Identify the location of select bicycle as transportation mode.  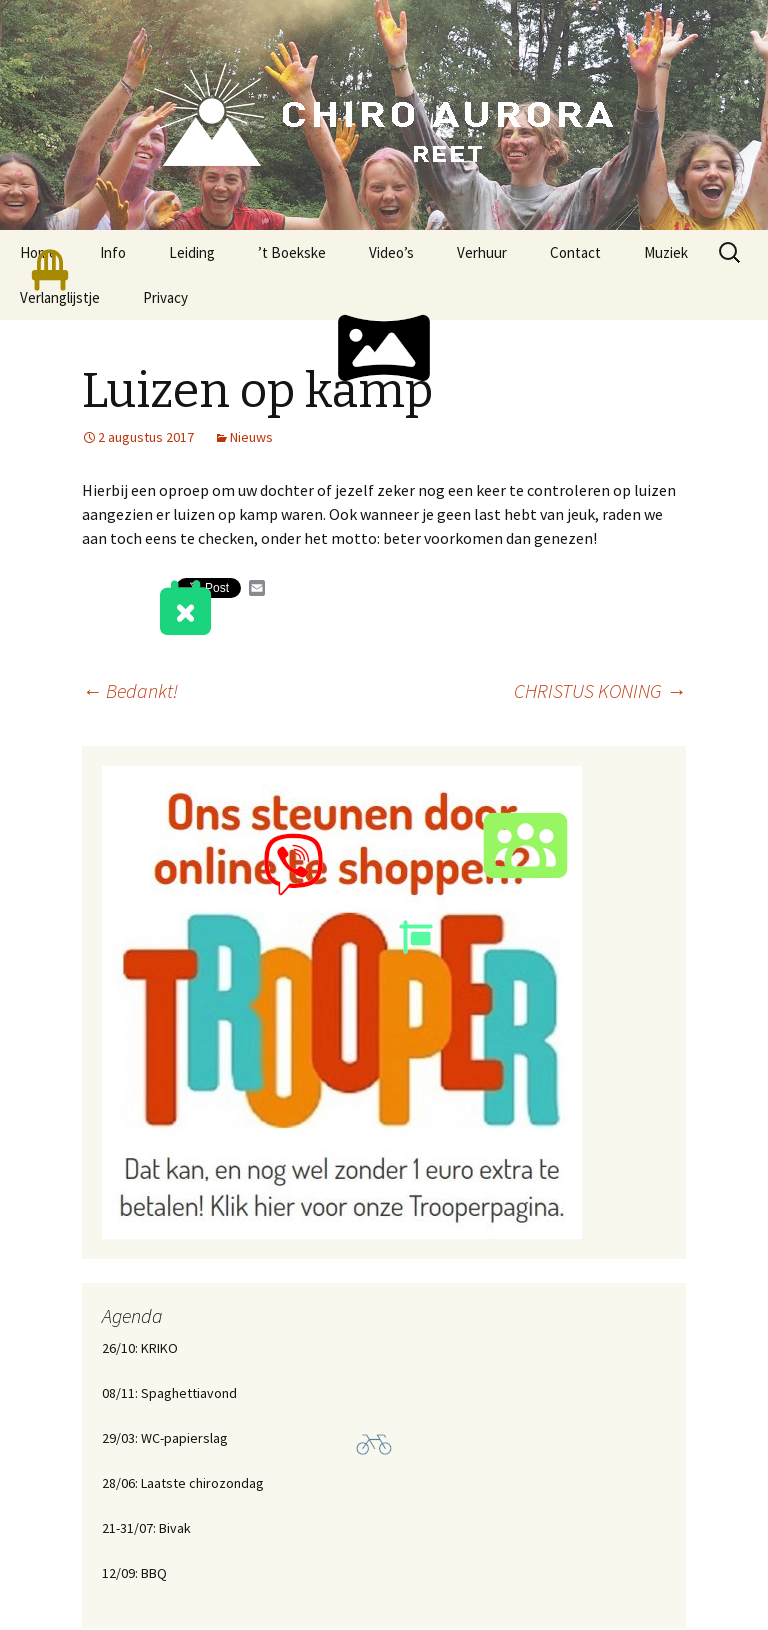
(374, 1444).